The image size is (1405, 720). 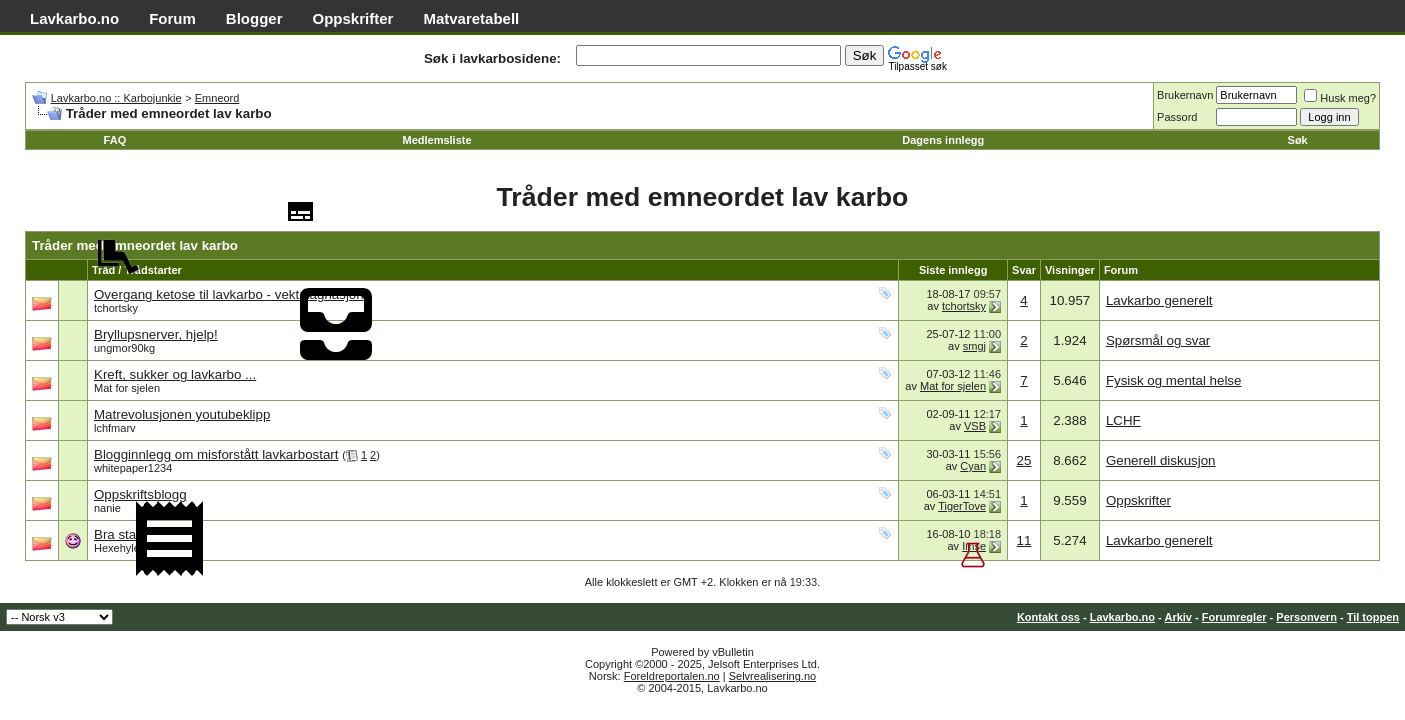 I want to click on view all inboxes, so click(x=336, y=324).